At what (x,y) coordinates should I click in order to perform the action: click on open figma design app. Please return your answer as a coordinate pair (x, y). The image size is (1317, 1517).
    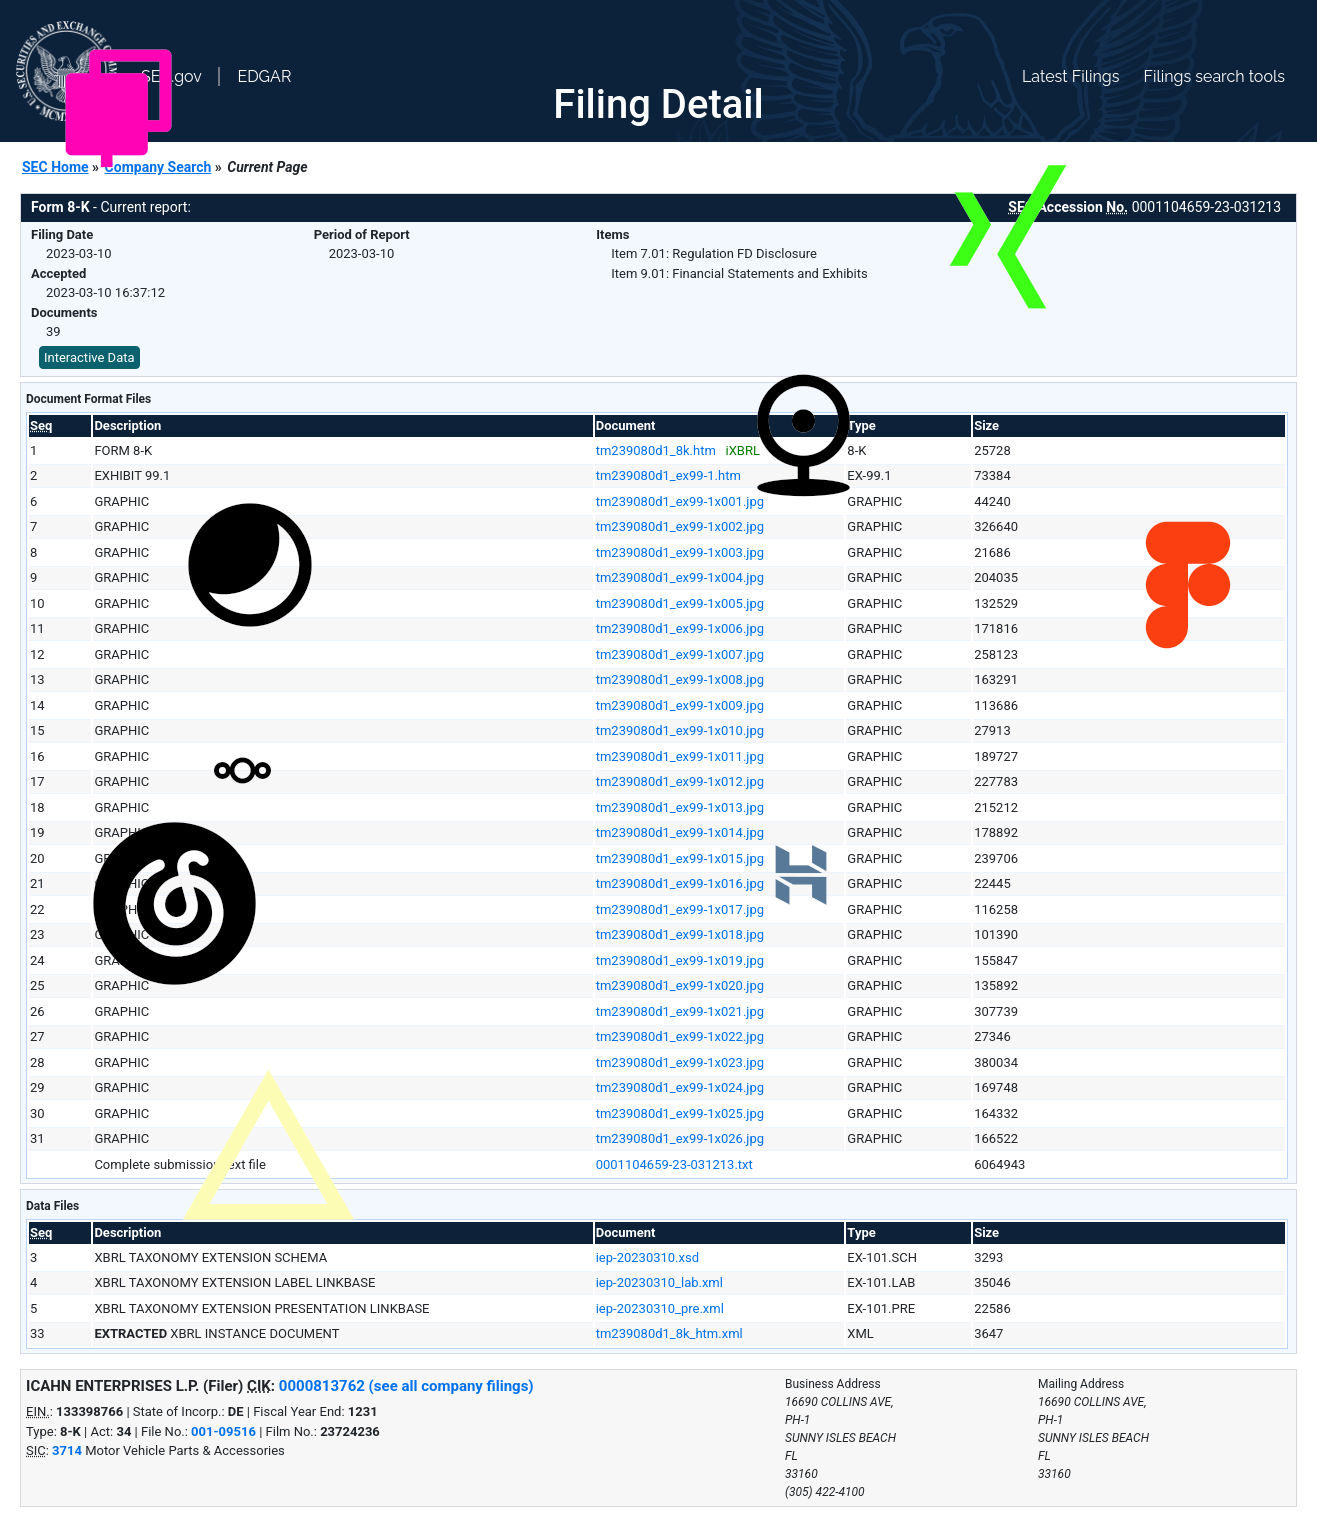
    Looking at the image, I should click on (1188, 585).